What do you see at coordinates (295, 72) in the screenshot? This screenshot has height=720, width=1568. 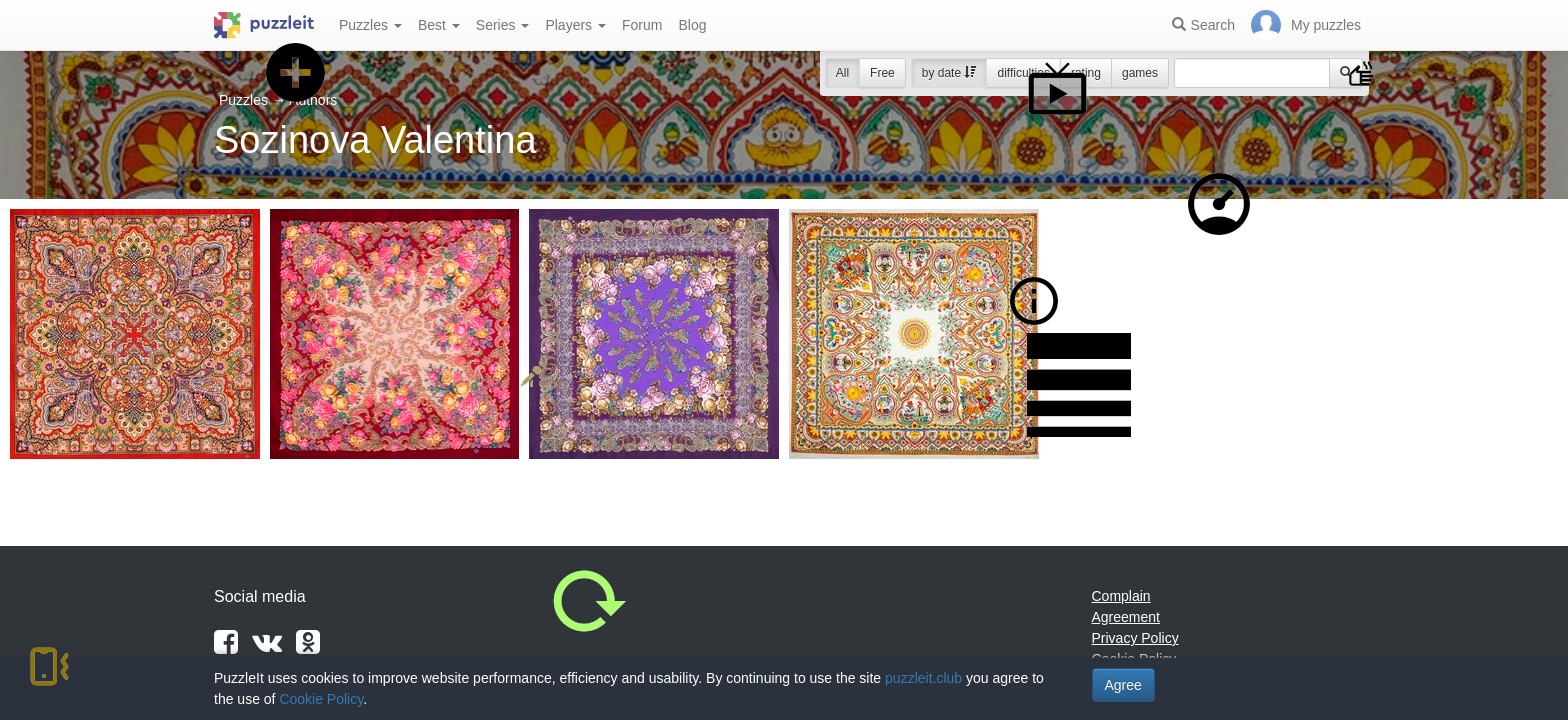 I see `add a new item` at bounding box center [295, 72].